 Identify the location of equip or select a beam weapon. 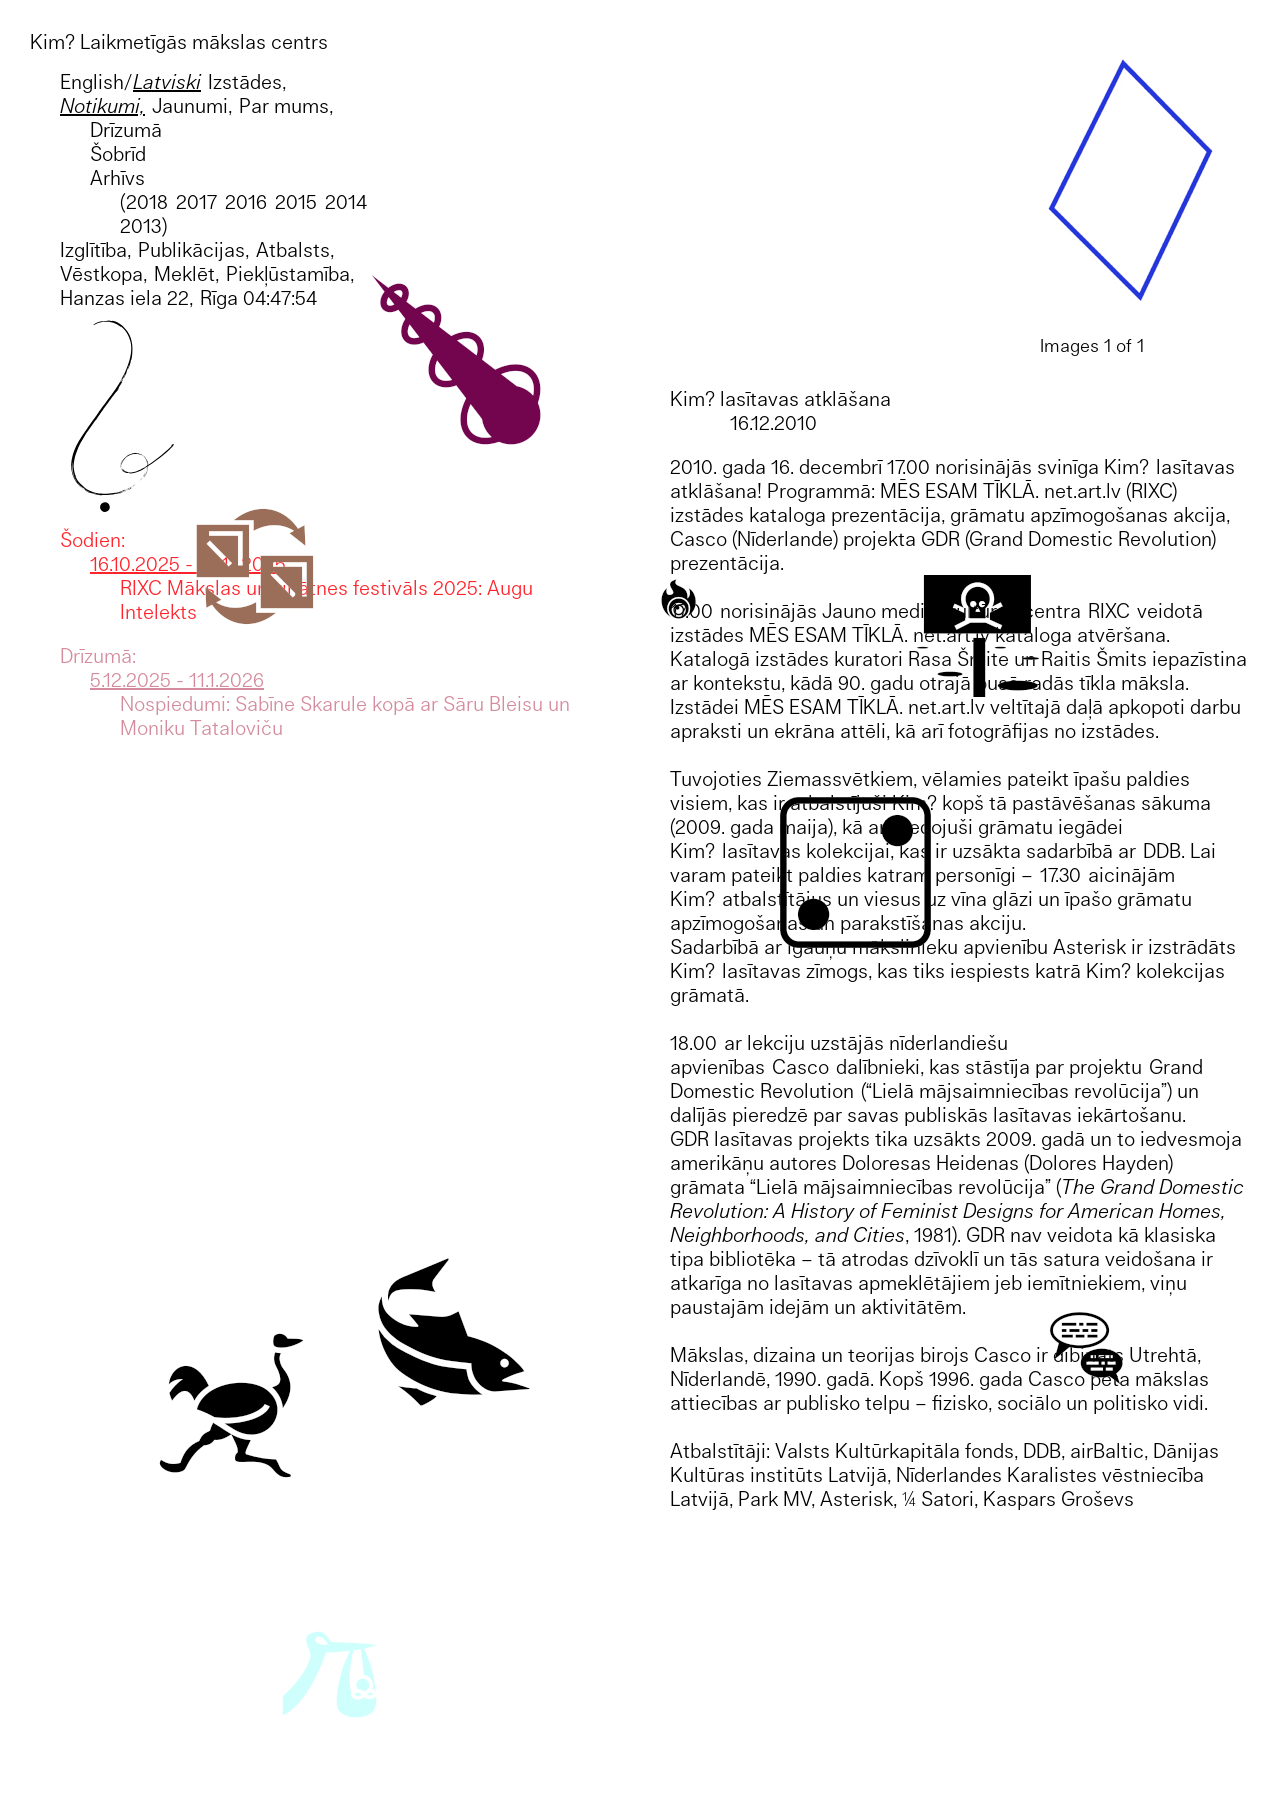
(456, 360).